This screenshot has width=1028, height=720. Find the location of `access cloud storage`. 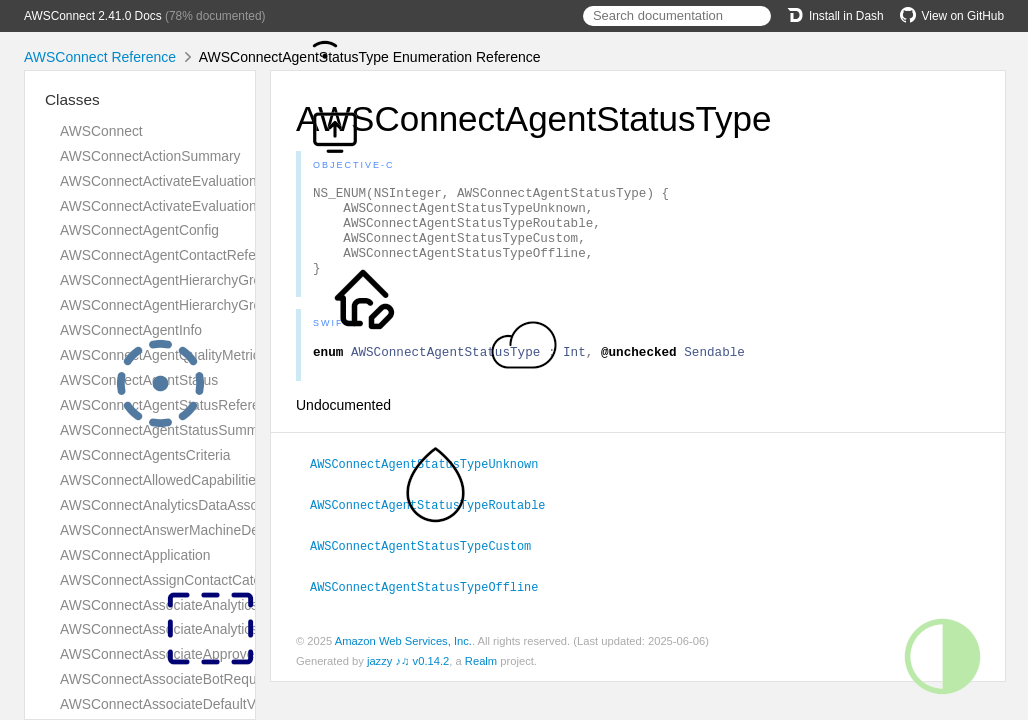

access cloud storage is located at coordinates (524, 345).